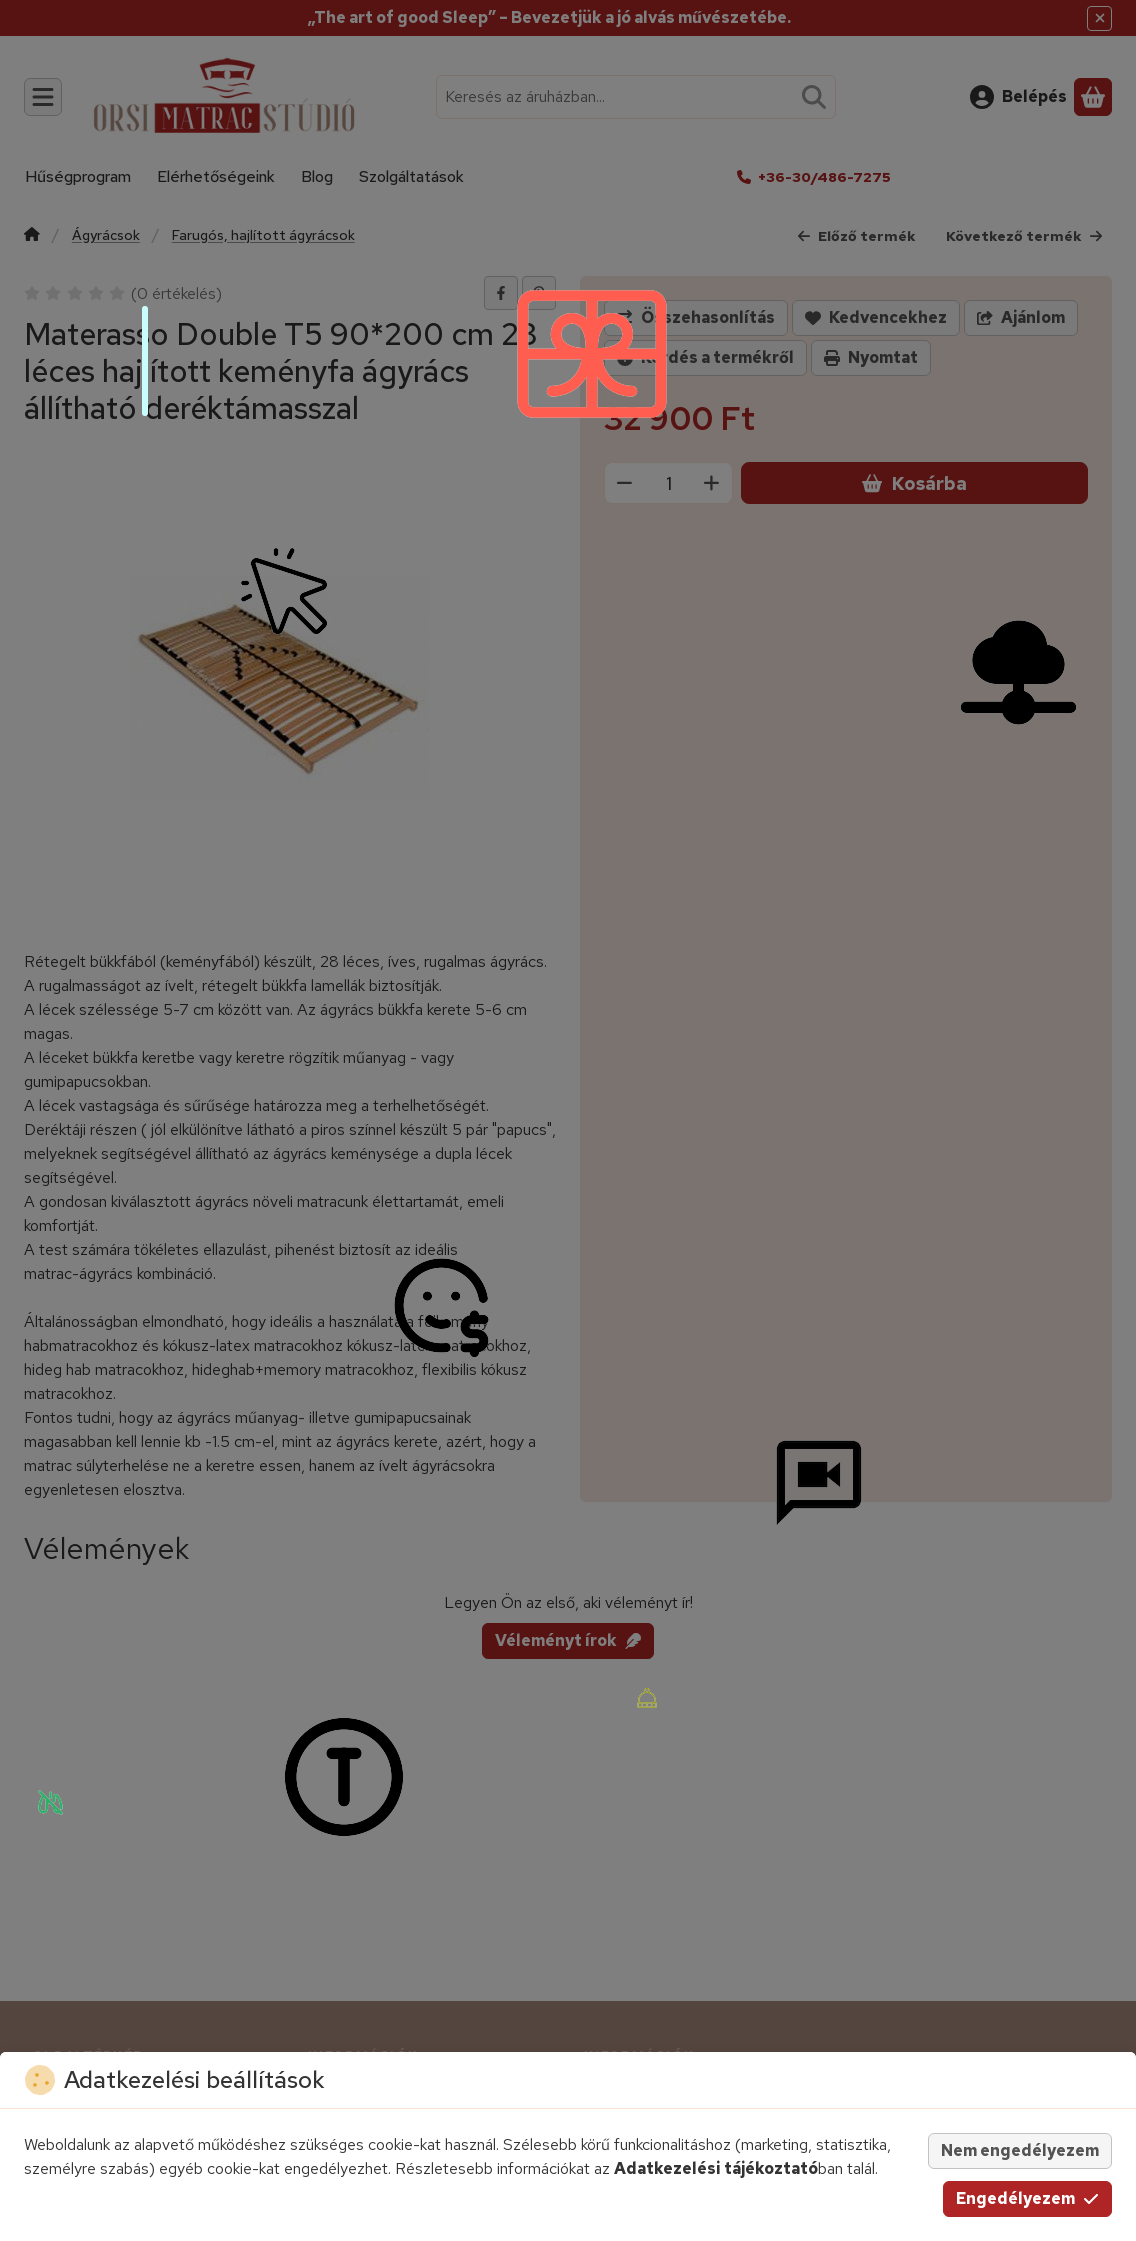 The image size is (1136, 2241). Describe the element at coordinates (819, 1483) in the screenshot. I see `start a video chat conversation` at that location.